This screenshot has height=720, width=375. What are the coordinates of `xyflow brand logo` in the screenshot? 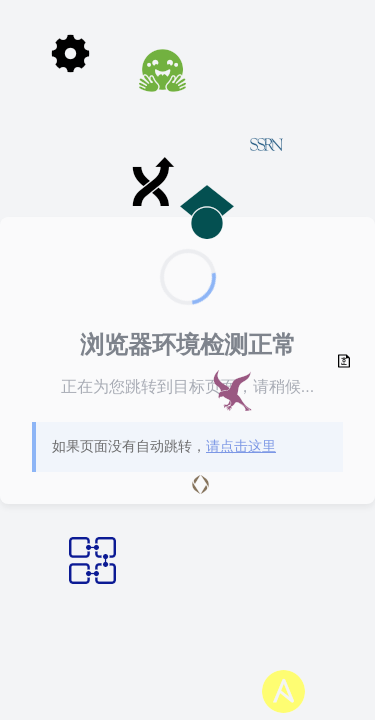 It's located at (92, 560).